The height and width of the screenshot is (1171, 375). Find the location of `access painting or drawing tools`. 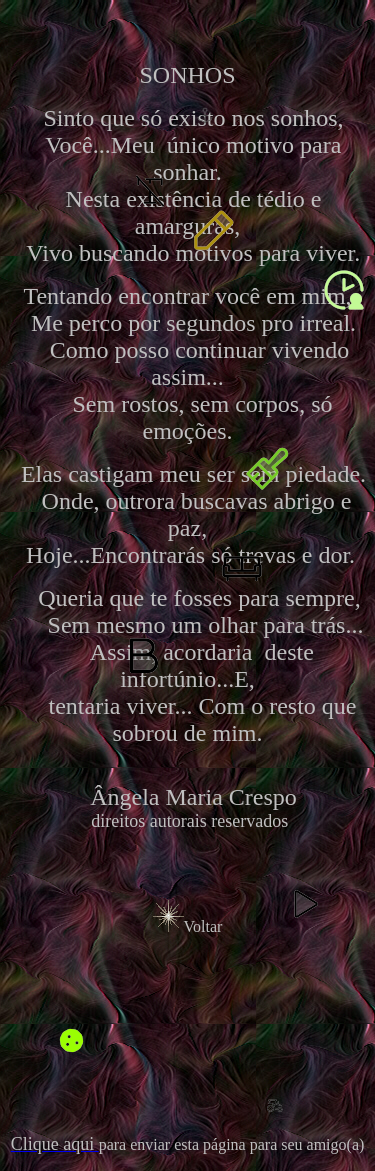

access painting or drawing tools is located at coordinates (268, 468).